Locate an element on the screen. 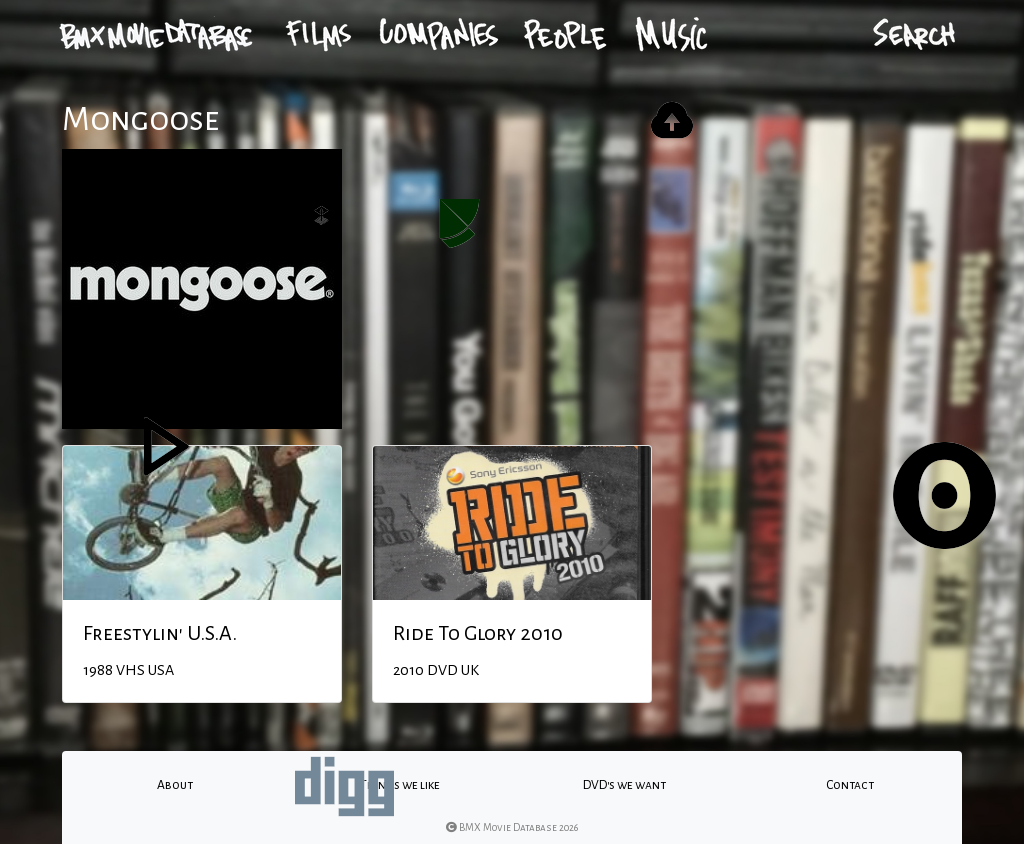  play media or video content is located at coordinates (159, 446).